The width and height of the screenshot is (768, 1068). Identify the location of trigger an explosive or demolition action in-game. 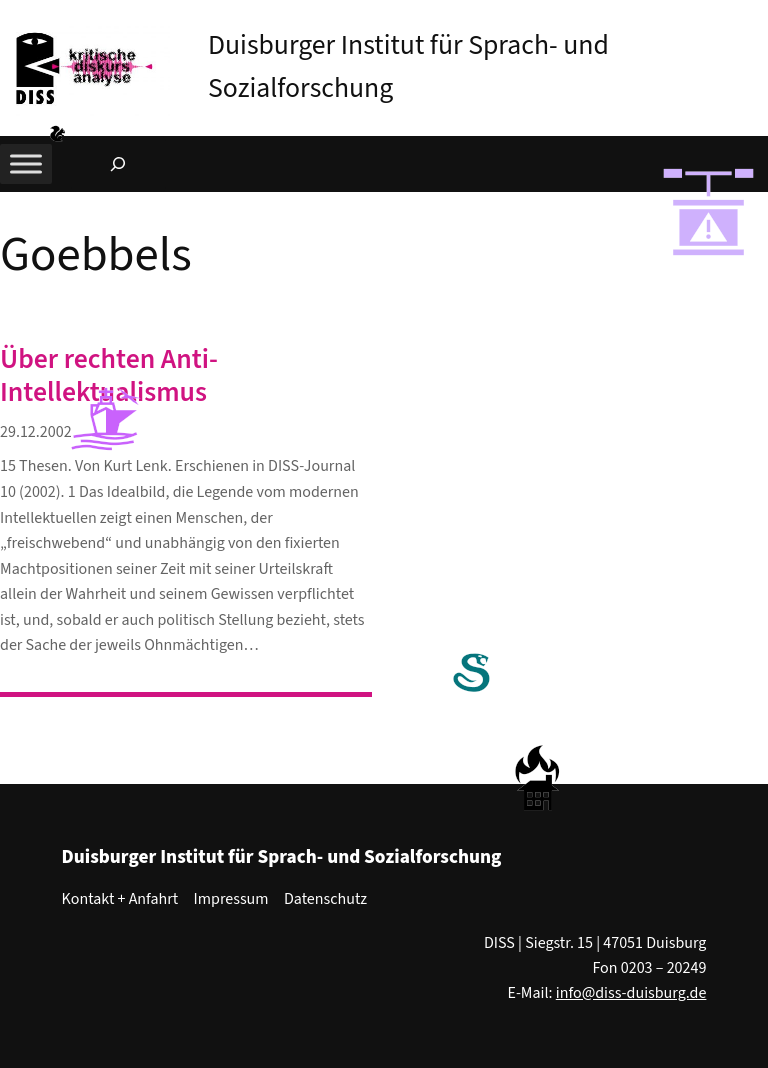
(708, 210).